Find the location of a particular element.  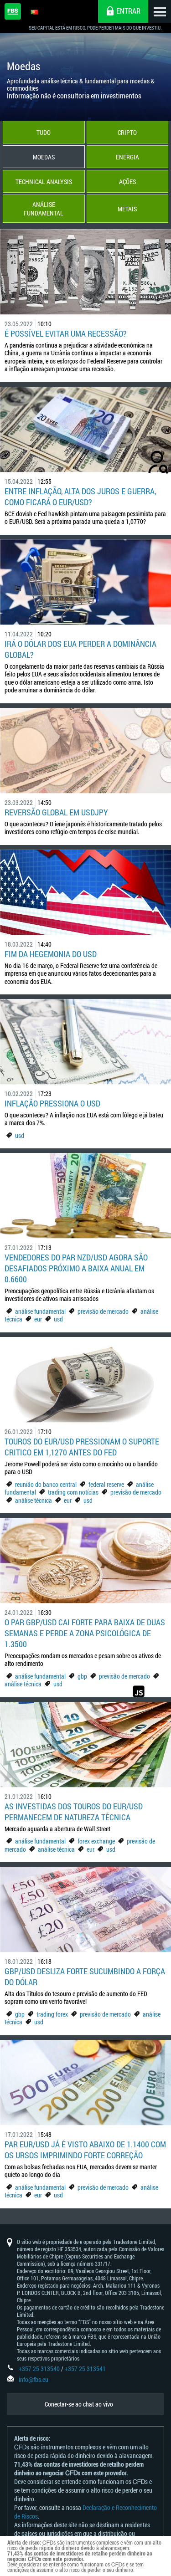

javascript programming language logo is located at coordinates (139, 1691).